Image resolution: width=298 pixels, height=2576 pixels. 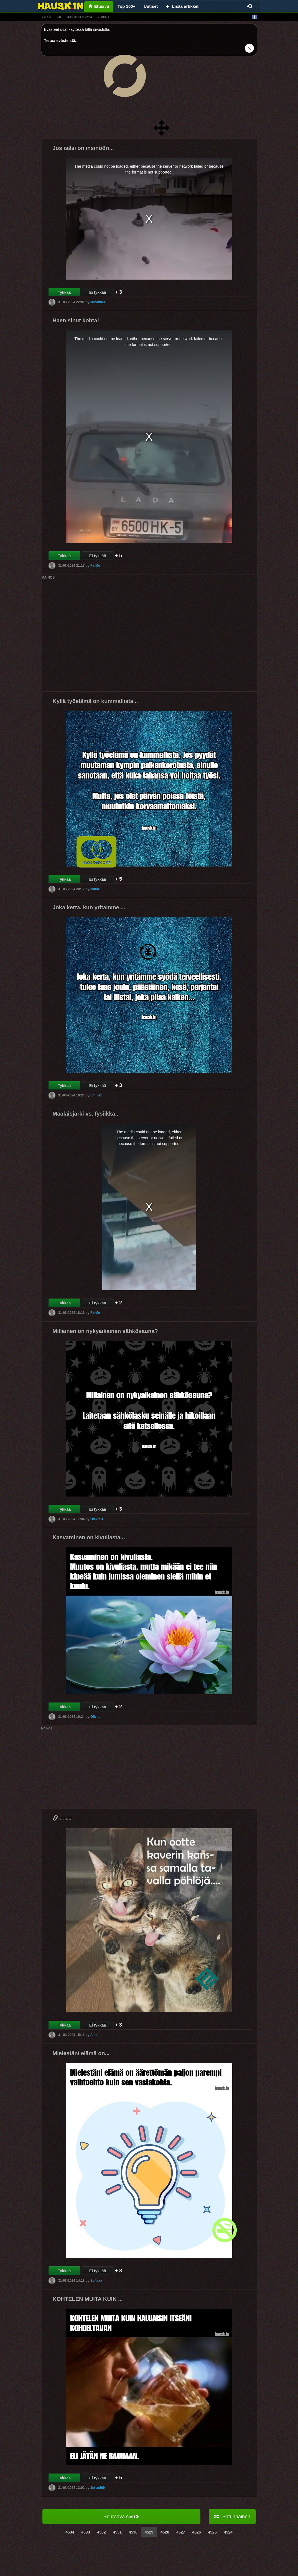 What do you see at coordinates (125, 76) in the screenshot?
I see `open rustdesk remote desktop application` at bounding box center [125, 76].